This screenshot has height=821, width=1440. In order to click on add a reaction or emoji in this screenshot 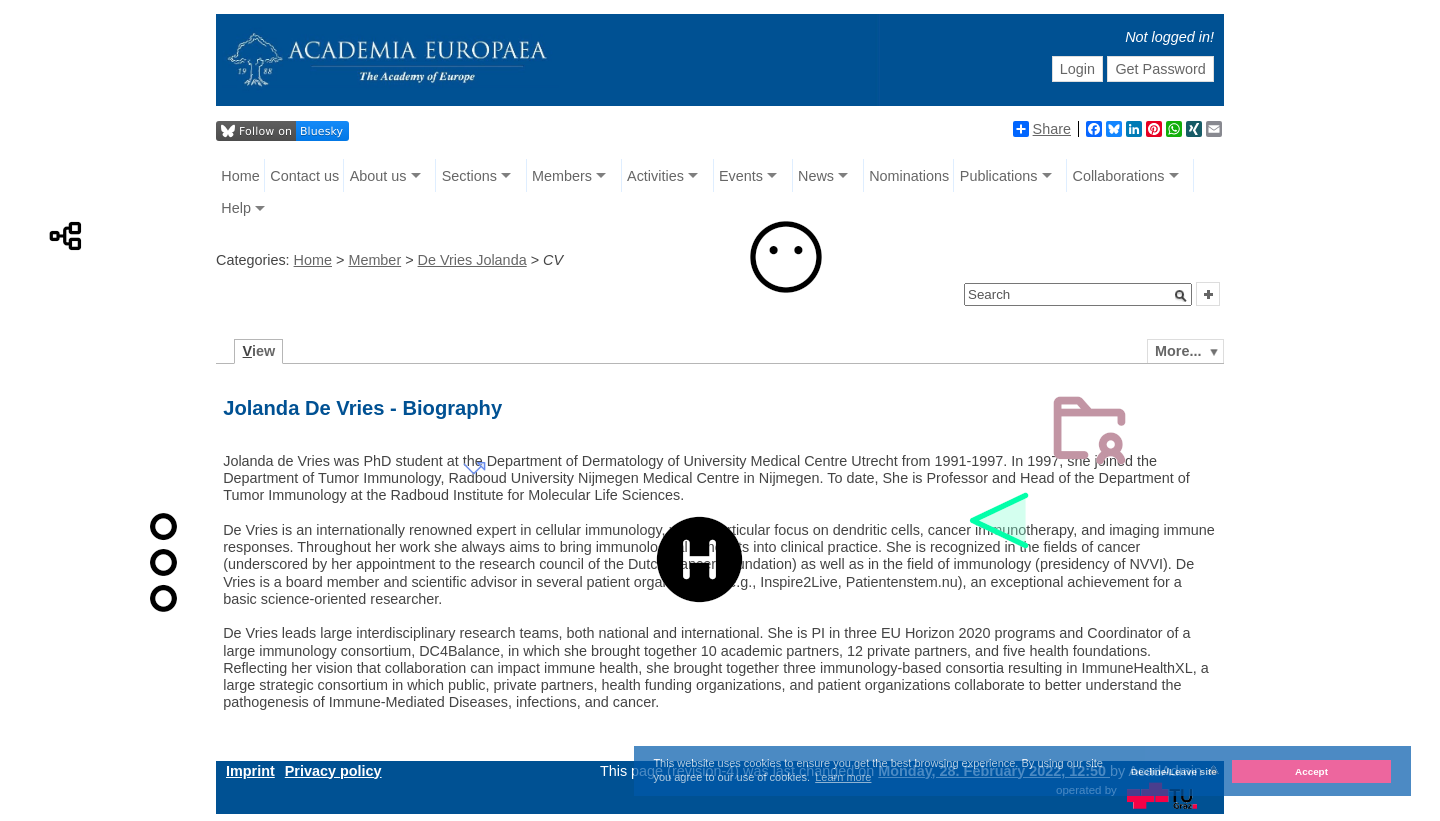, I will do `click(786, 257)`.